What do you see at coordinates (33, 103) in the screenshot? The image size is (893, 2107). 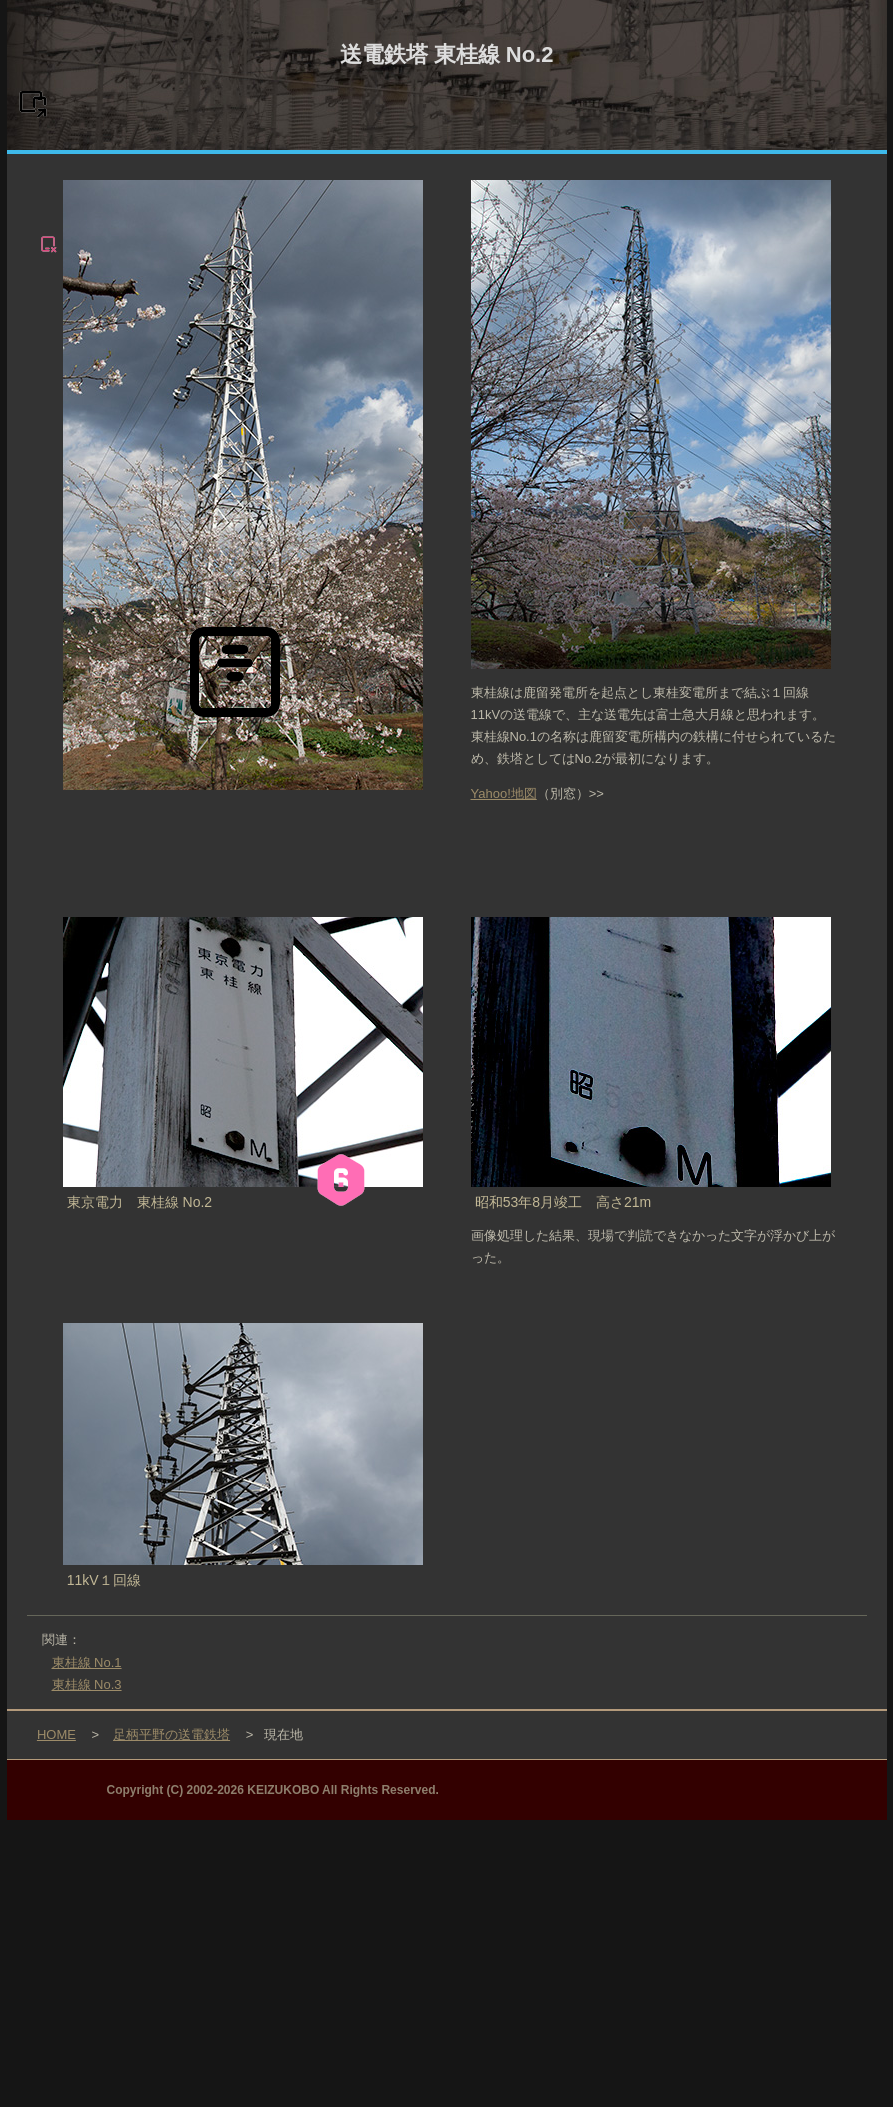 I see `share content across devices` at bounding box center [33, 103].